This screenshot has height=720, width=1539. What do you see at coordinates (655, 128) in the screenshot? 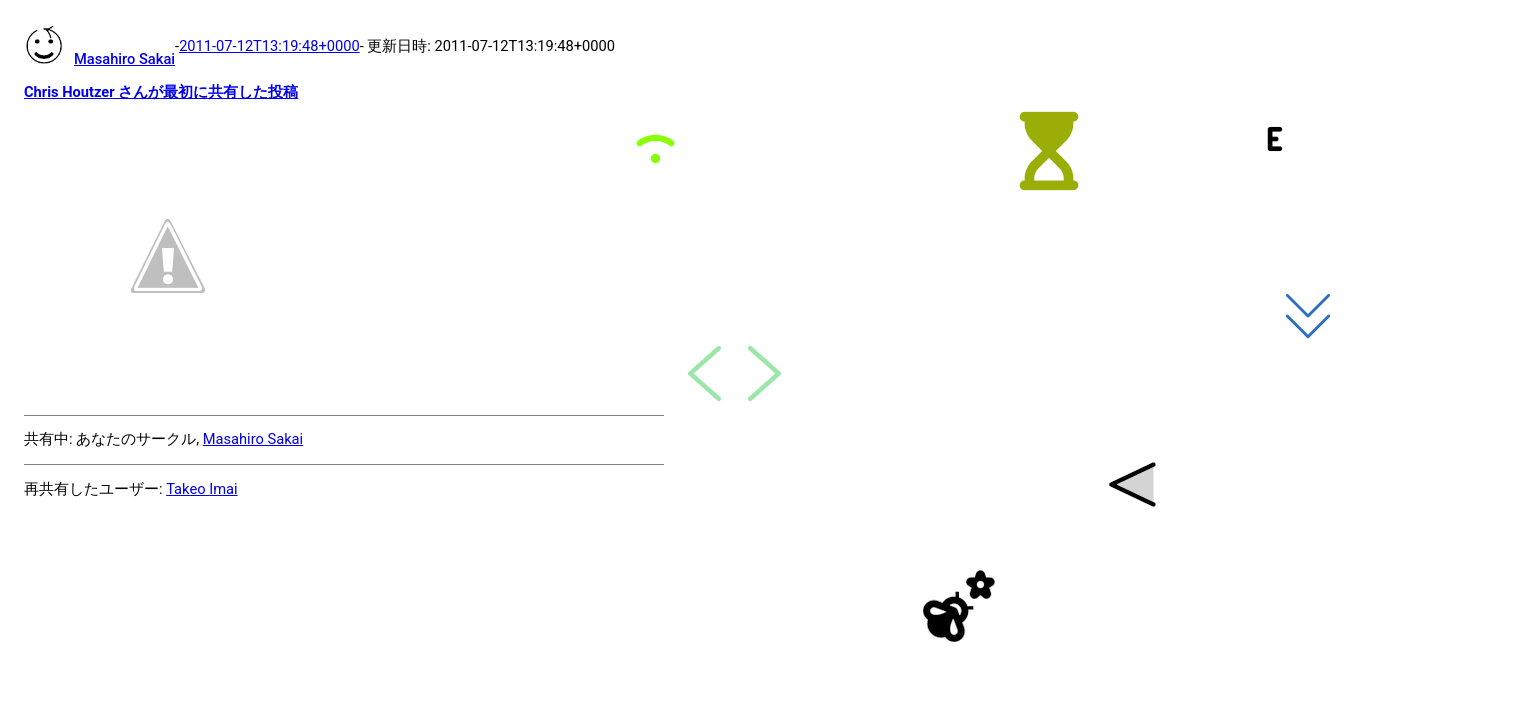
I see `indicates weak wifi signal strength` at bounding box center [655, 128].